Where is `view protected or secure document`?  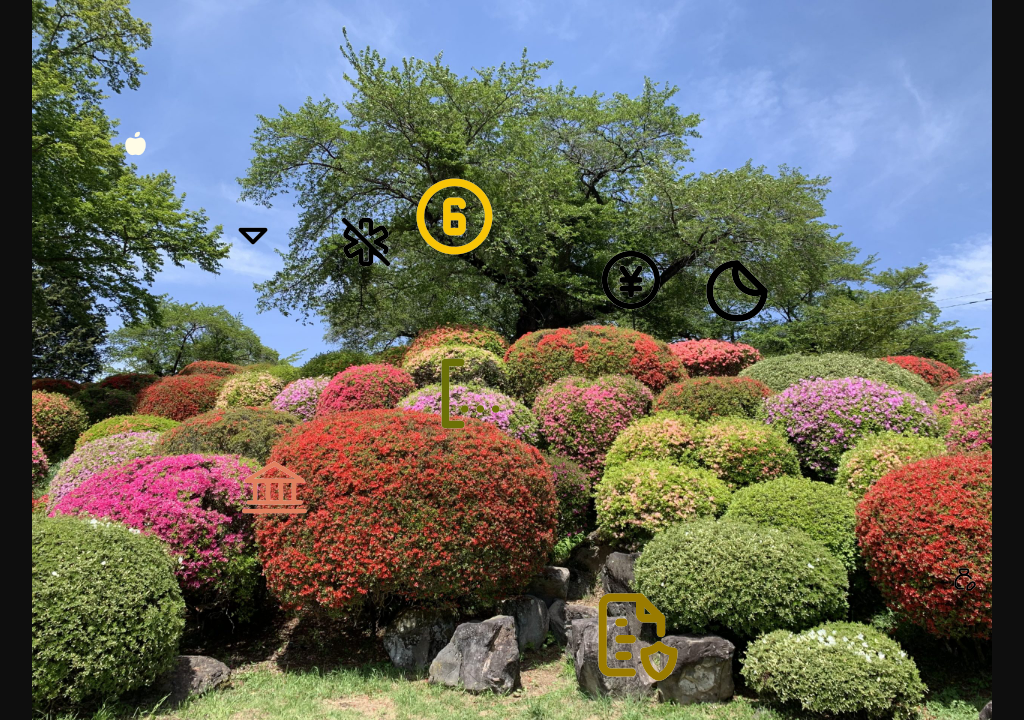 view protected or secure document is located at coordinates (636, 635).